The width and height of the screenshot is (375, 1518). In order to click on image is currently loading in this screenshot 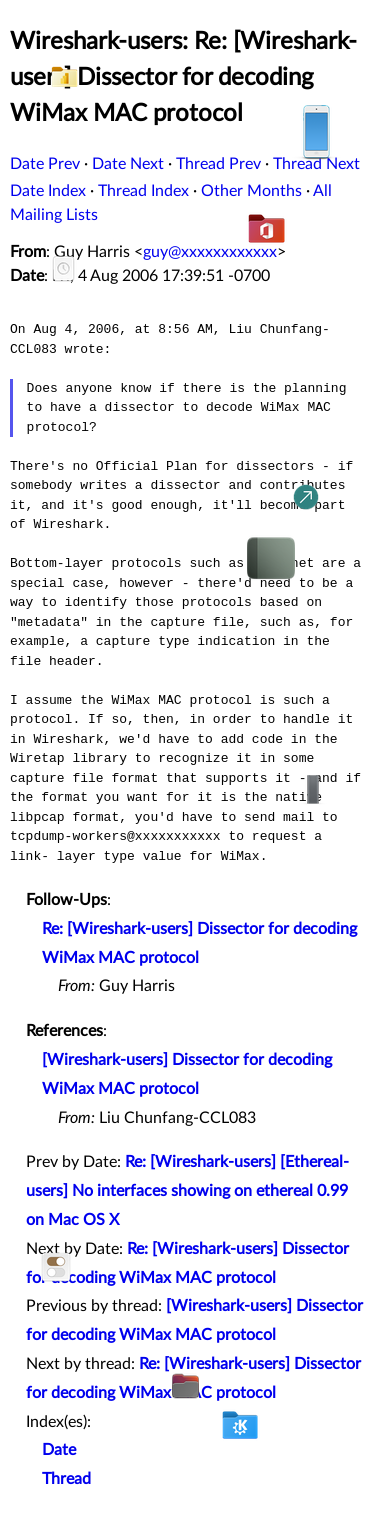, I will do `click(63, 268)`.